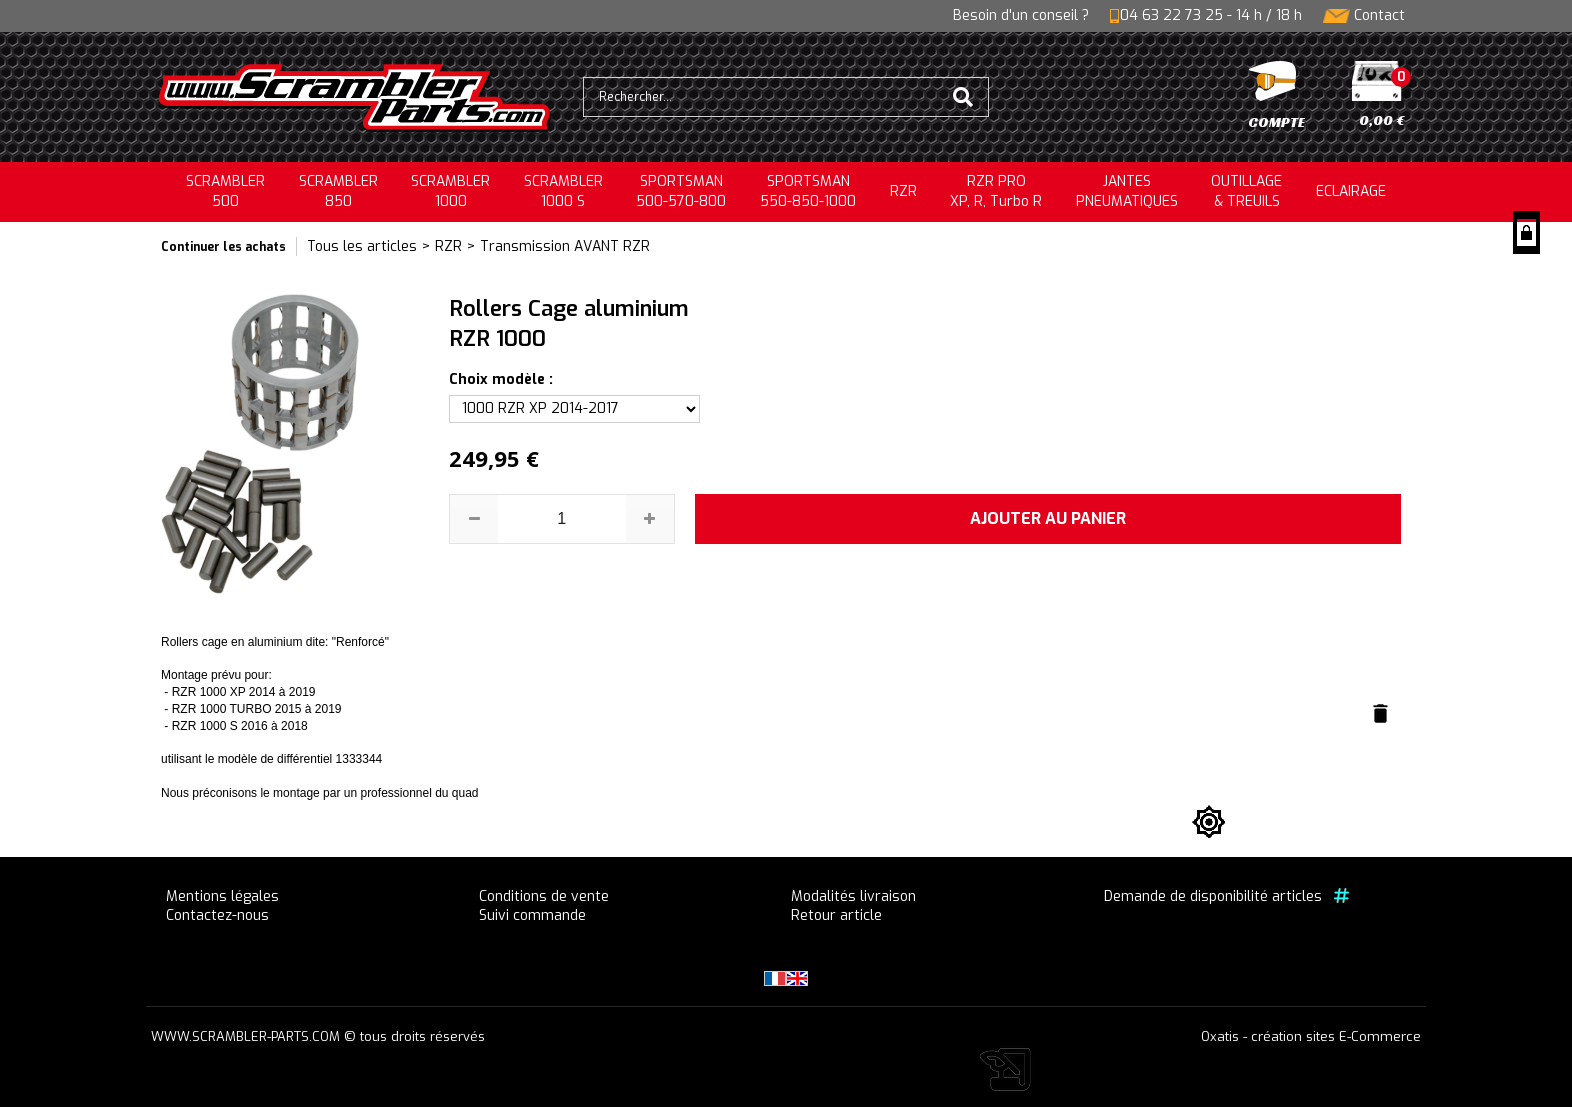 The height and width of the screenshot is (1107, 1572). What do you see at coordinates (1526, 232) in the screenshot?
I see `lock screen in portrait orientation` at bounding box center [1526, 232].